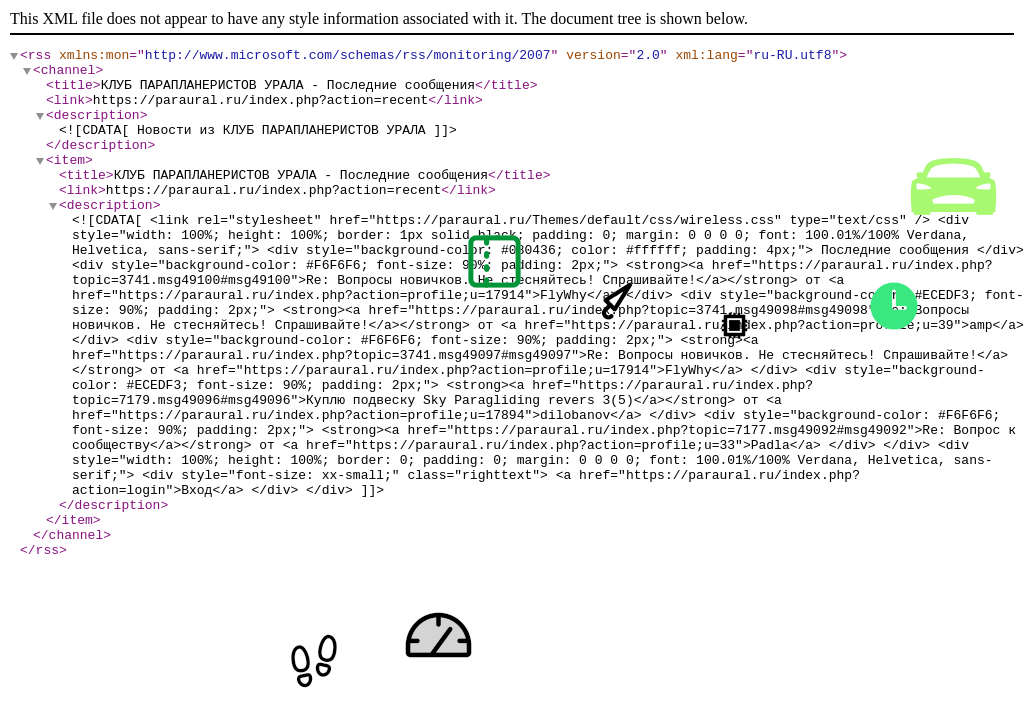 The height and width of the screenshot is (720, 1024). I want to click on view performance or speed metrics, so click(438, 638).